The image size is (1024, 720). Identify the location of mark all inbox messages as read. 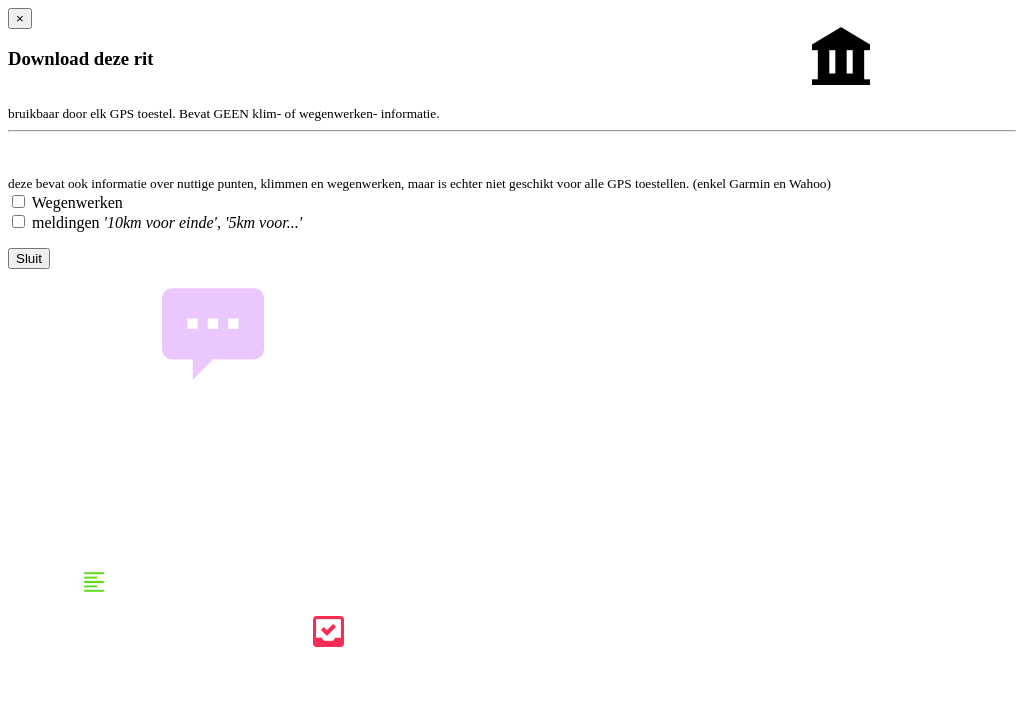
(328, 631).